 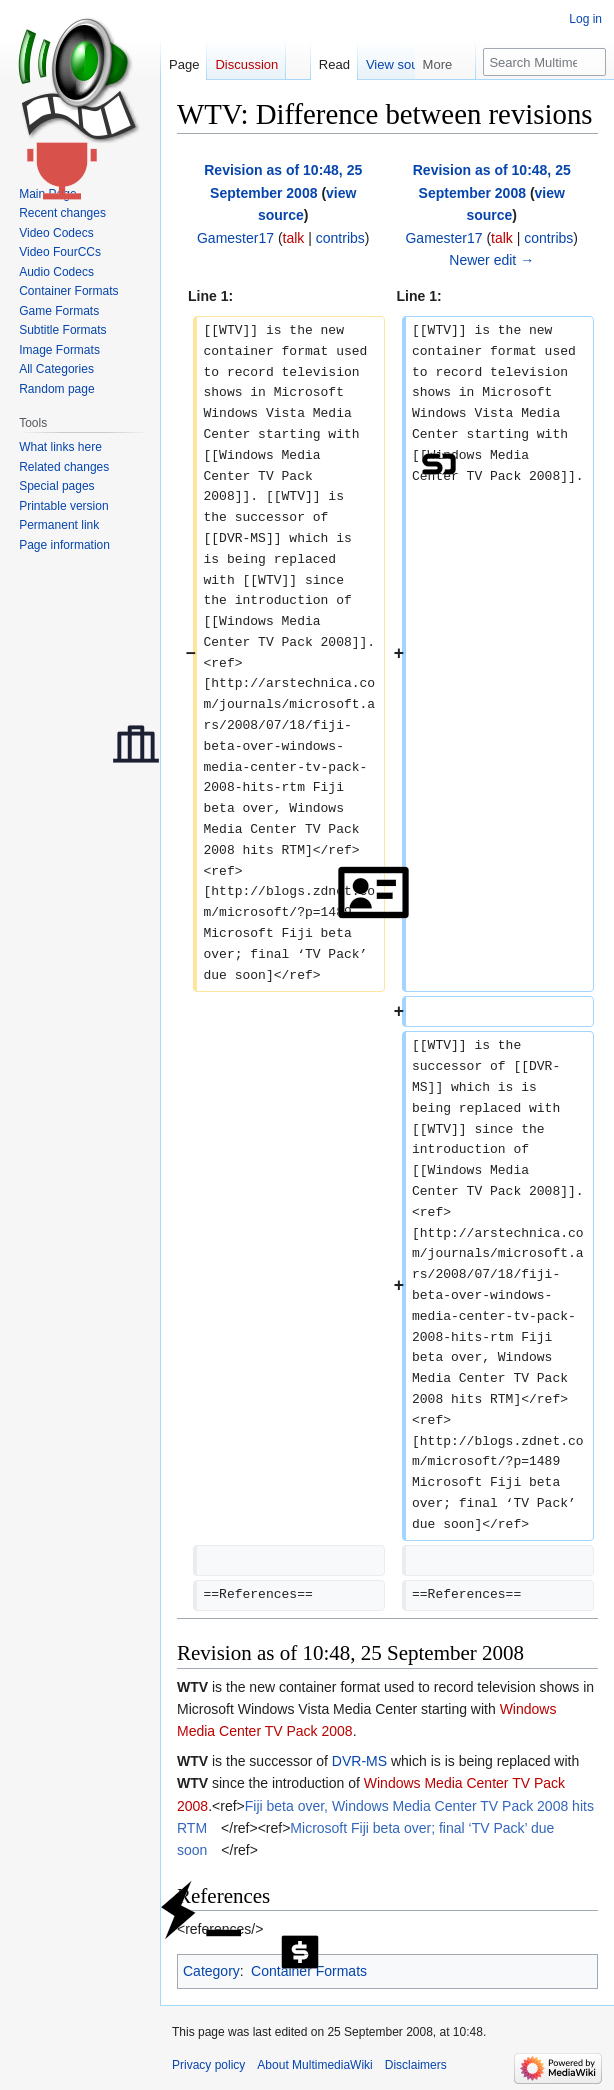 What do you see at coordinates (136, 744) in the screenshot?
I see `luggage deposit or storage location` at bounding box center [136, 744].